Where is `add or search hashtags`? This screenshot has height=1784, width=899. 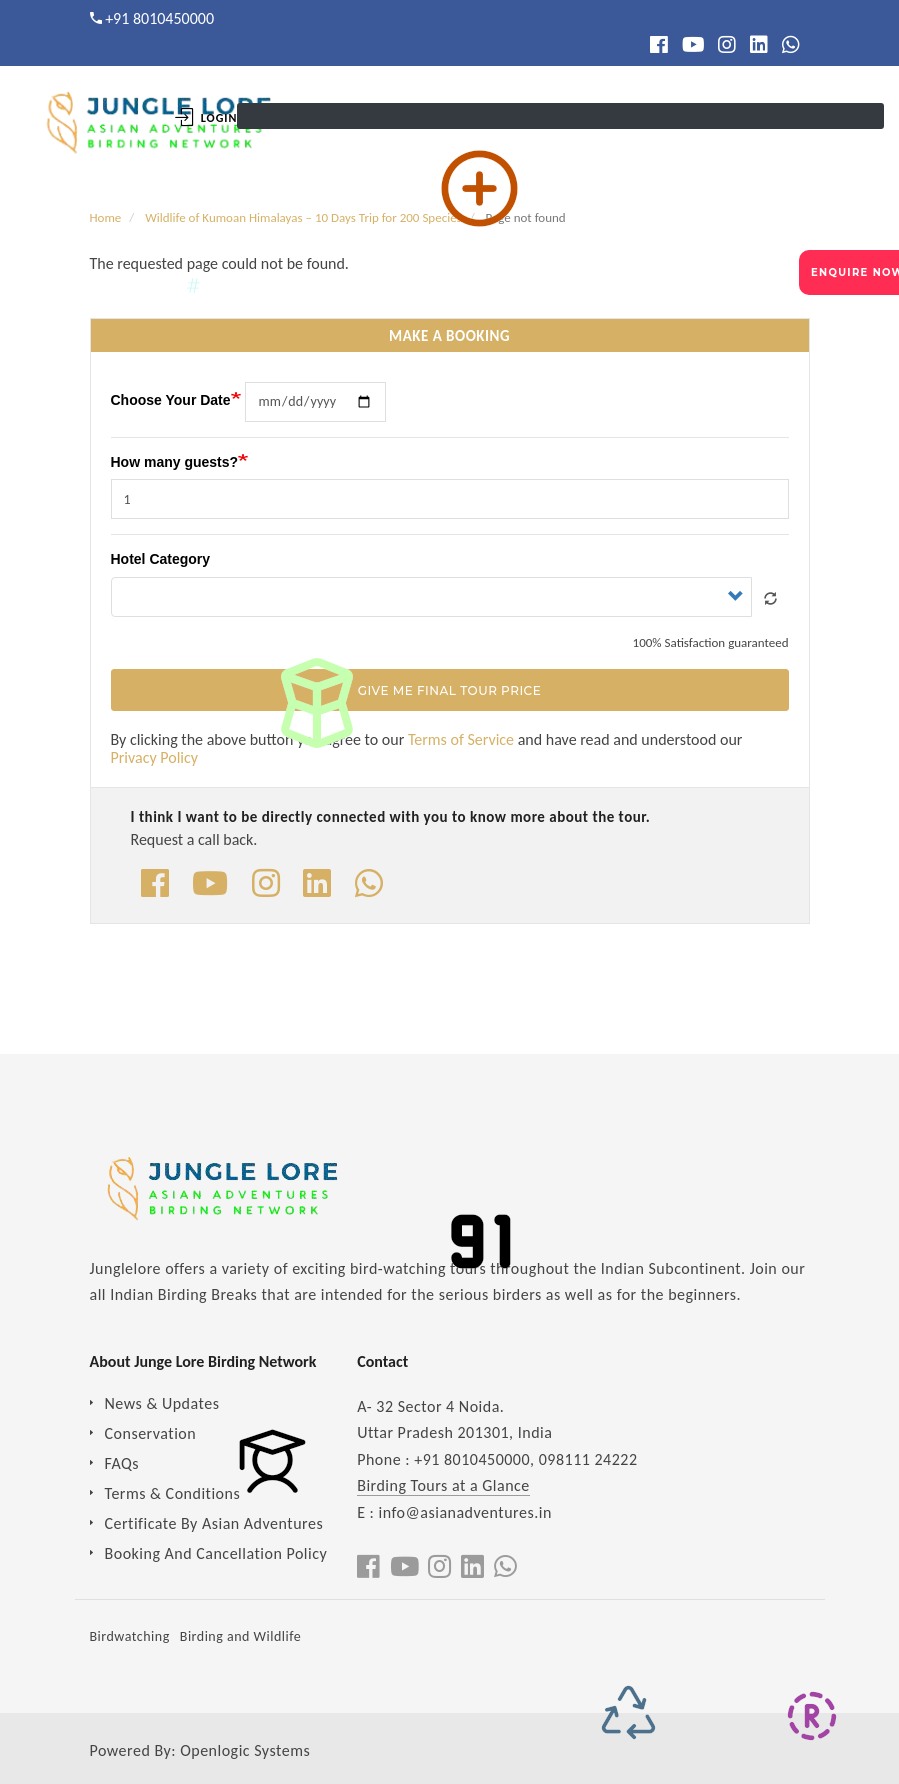
add or search hashtags is located at coordinates (193, 285).